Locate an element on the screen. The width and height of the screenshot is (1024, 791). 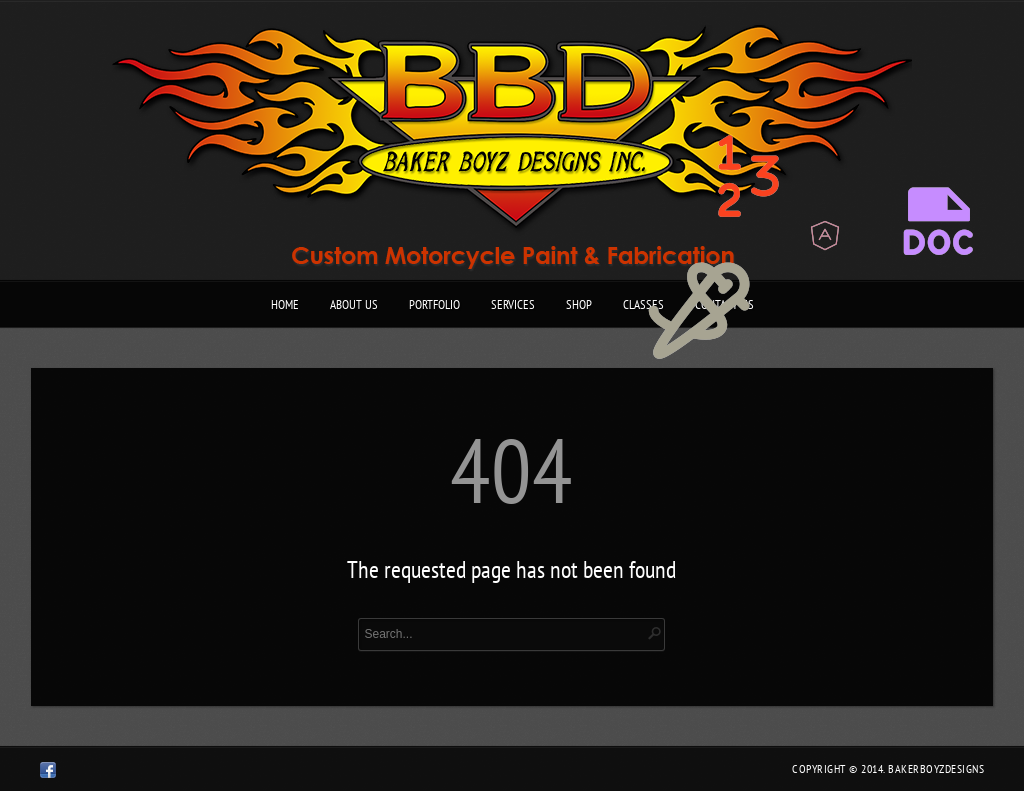
open a document file is located at coordinates (939, 224).